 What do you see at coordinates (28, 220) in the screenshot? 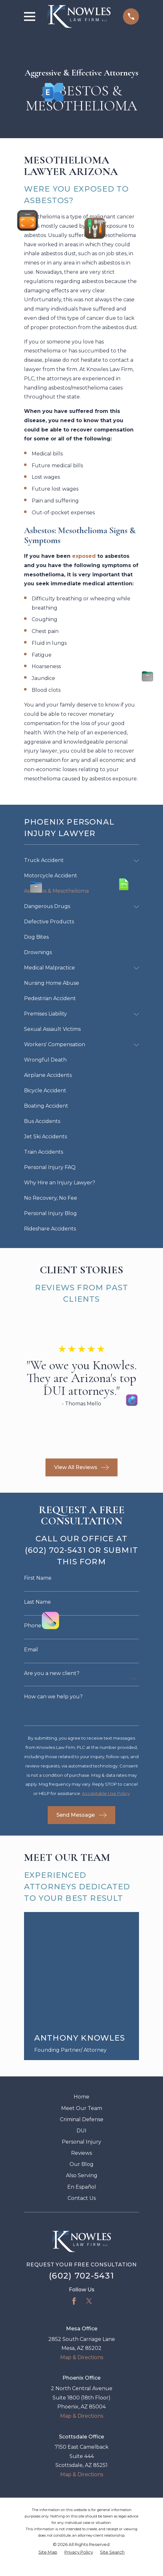
I see `open peek app for quick file previews` at bounding box center [28, 220].